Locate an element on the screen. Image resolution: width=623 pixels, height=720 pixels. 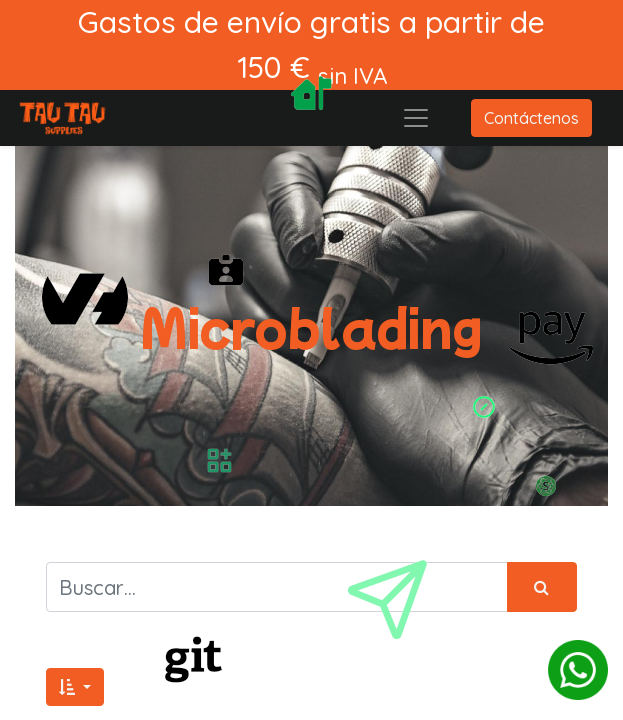
send a message is located at coordinates (386, 600).